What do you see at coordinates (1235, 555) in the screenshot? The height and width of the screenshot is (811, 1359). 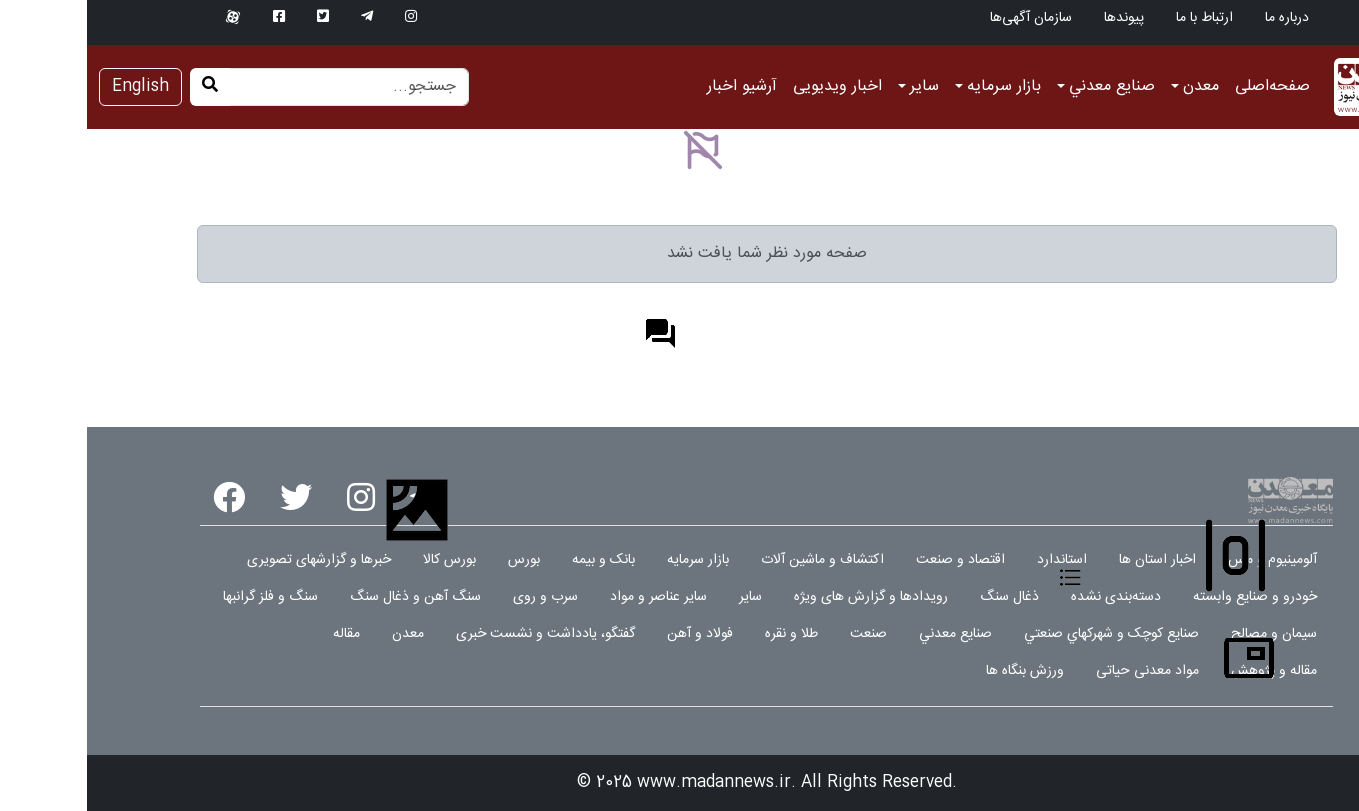 I see `distribute objects with equal spacing horizontally` at bounding box center [1235, 555].